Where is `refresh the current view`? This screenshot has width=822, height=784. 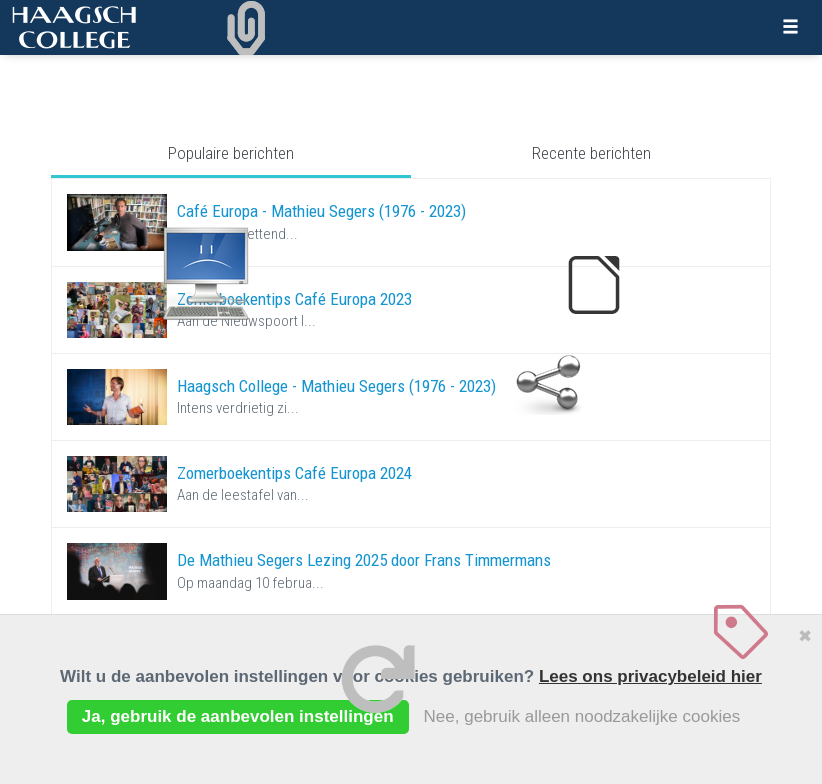
refresh the current view is located at coordinates (381, 679).